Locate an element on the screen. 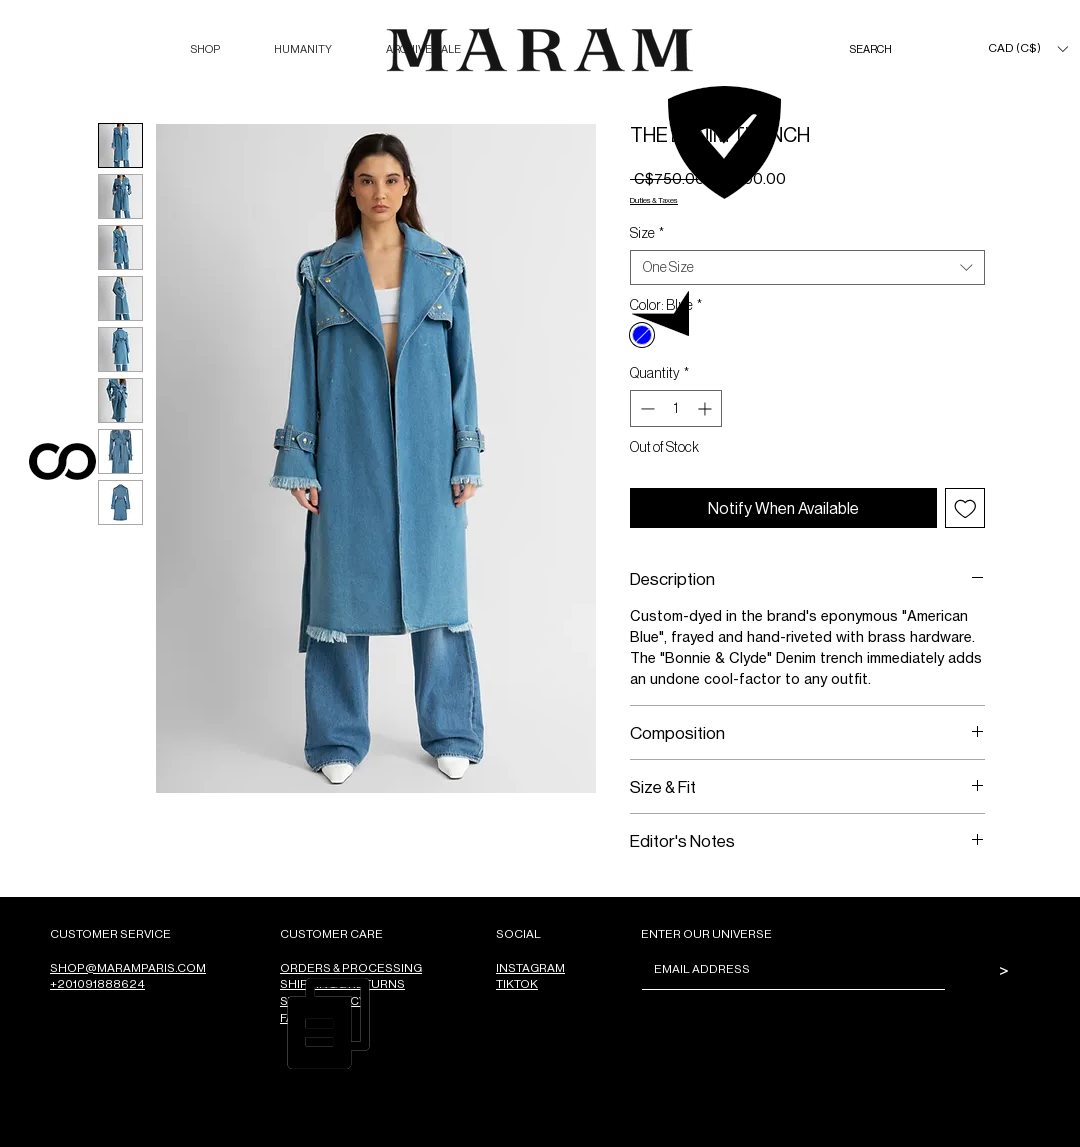  visit gitconnected developer portfolio platform is located at coordinates (62, 461).